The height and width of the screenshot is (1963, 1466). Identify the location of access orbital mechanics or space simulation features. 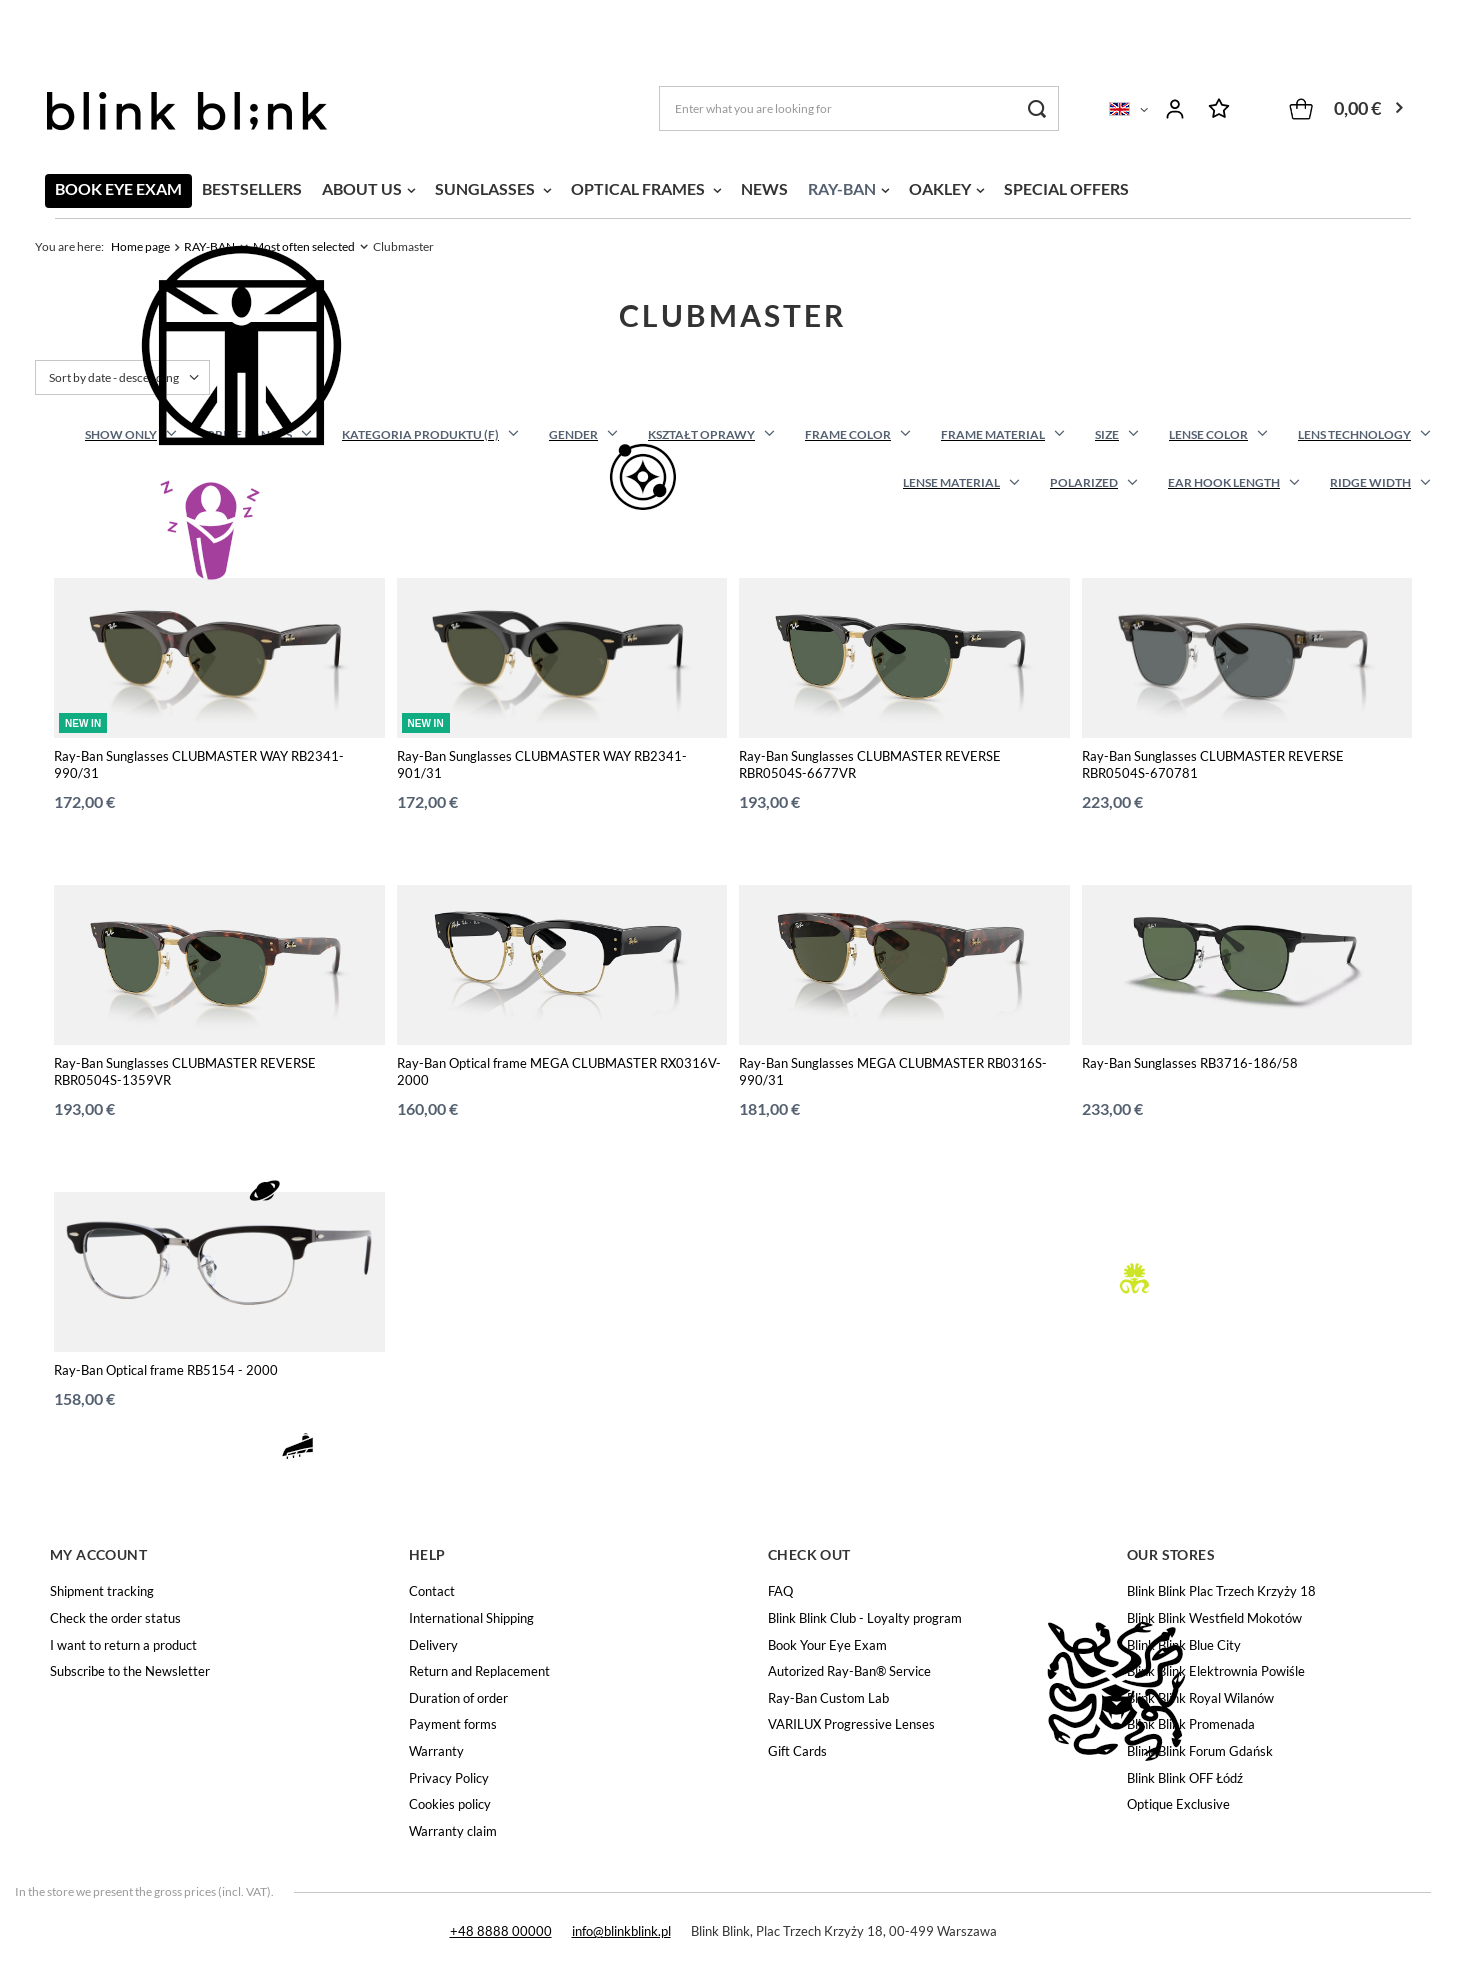
(643, 477).